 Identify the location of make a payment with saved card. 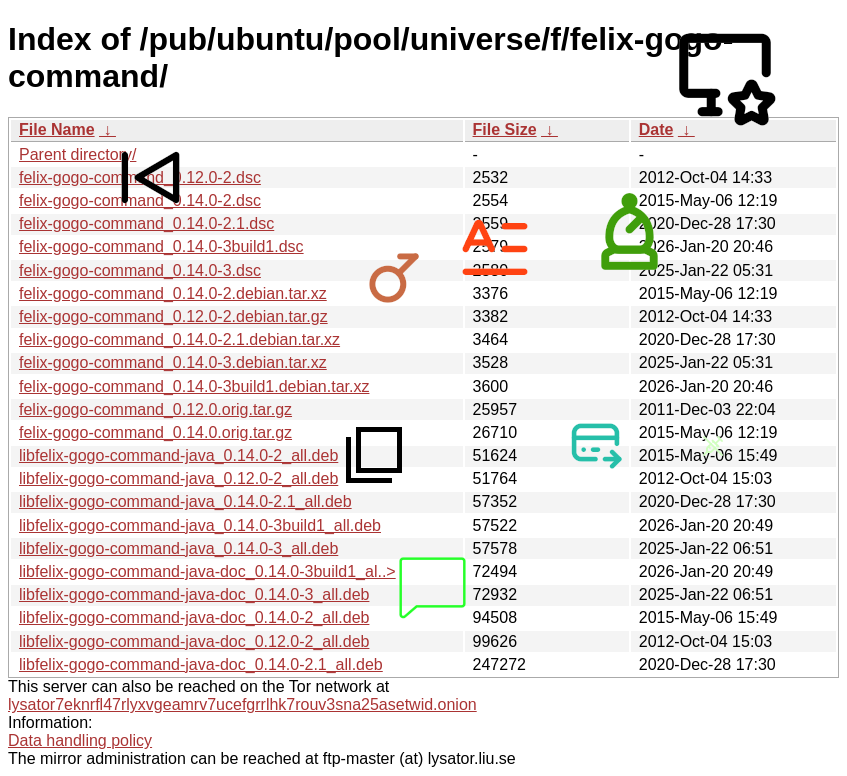
(595, 442).